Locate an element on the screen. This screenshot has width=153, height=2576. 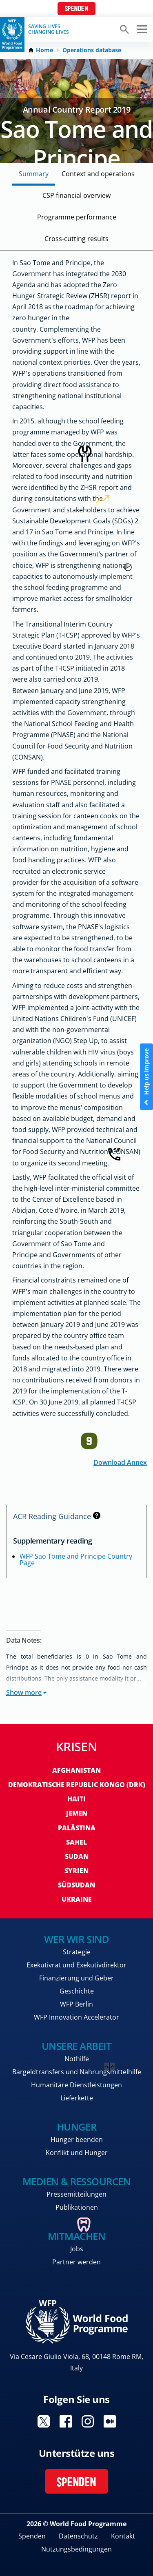
make a SIP (internet protocol) phone call is located at coordinates (114, 1154).